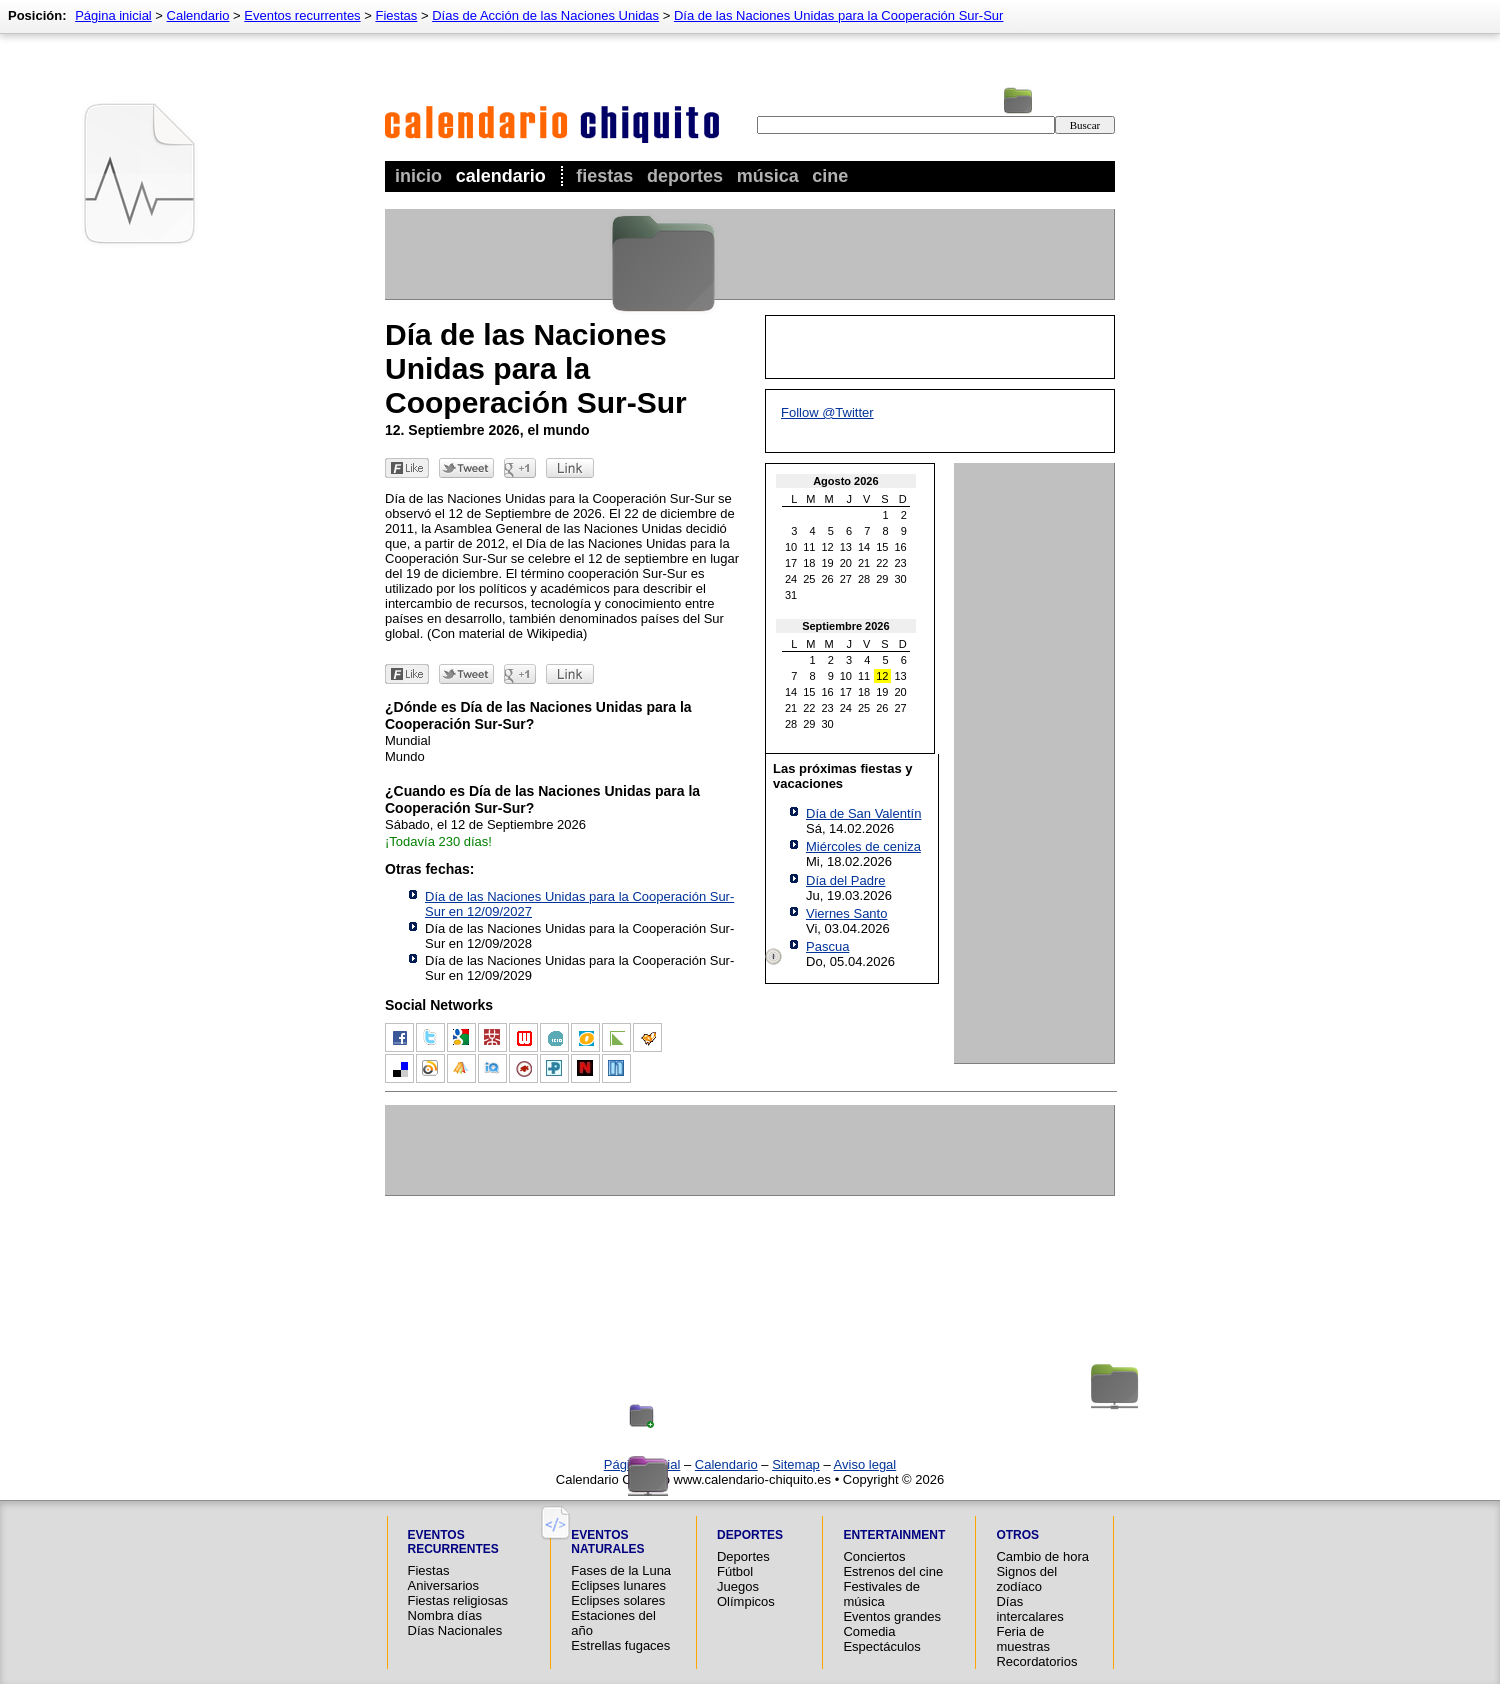 This screenshot has width=1500, height=1684. I want to click on view system log file, so click(139, 173).